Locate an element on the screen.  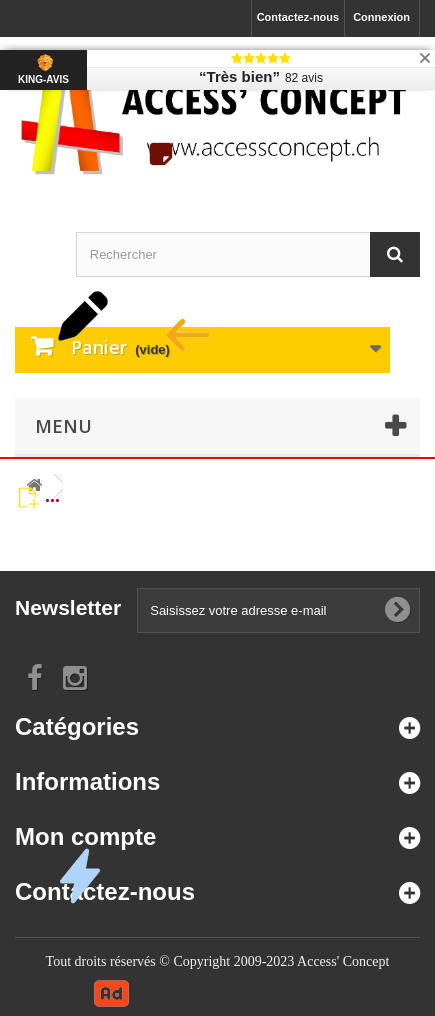
go back to the previous screen is located at coordinates (188, 335).